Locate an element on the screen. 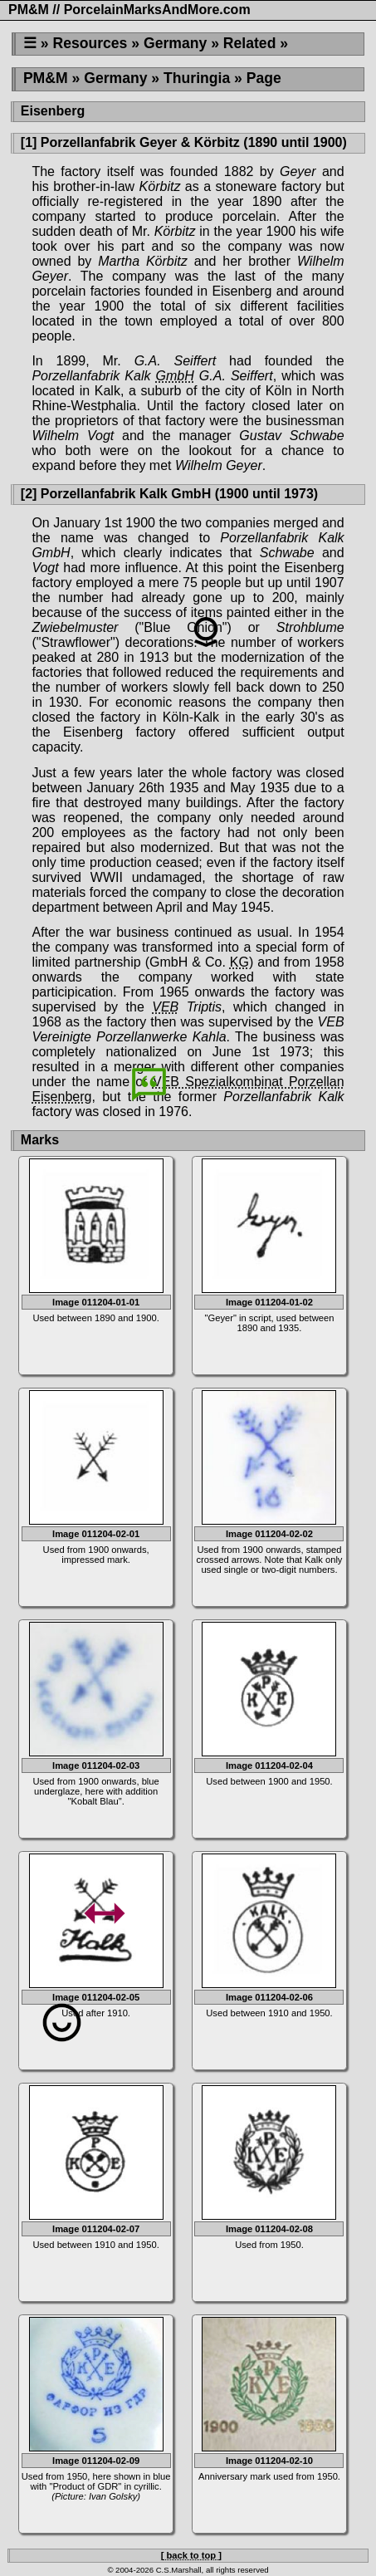 This screenshot has width=376, height=2576. view quoted messages or replies is located at coordinates (149, 1083).